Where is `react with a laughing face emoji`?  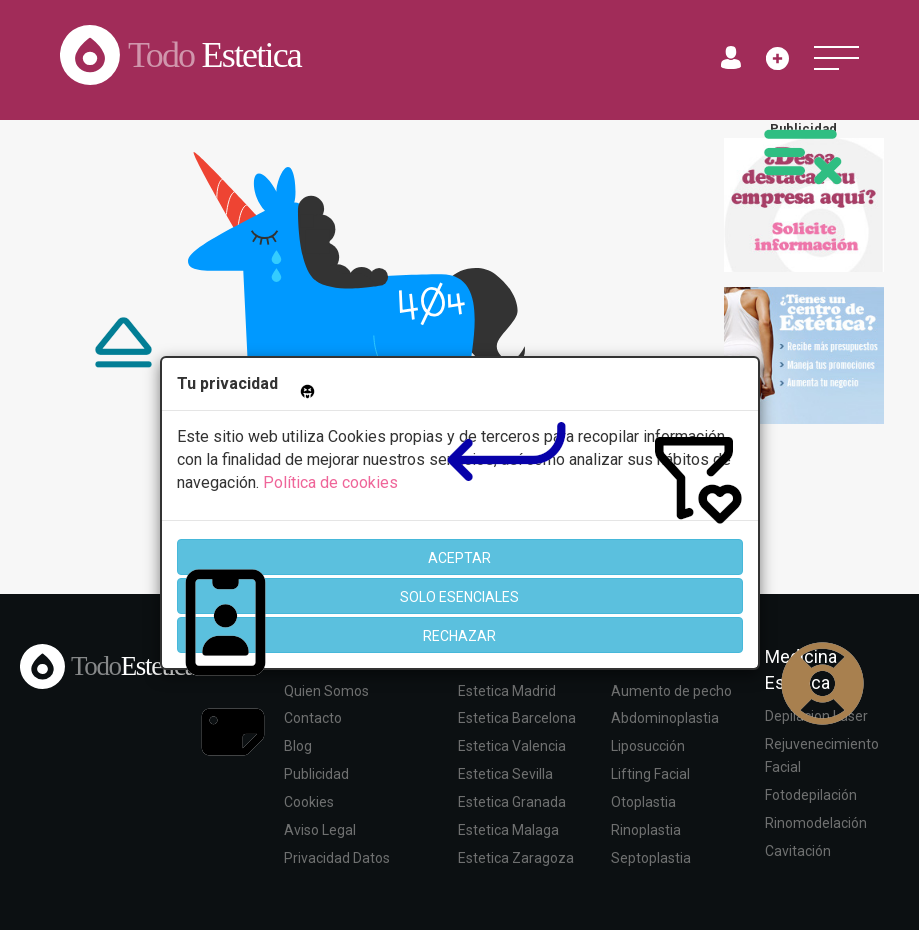 react with a laughing face emoji is located at coordinates (307, 391).